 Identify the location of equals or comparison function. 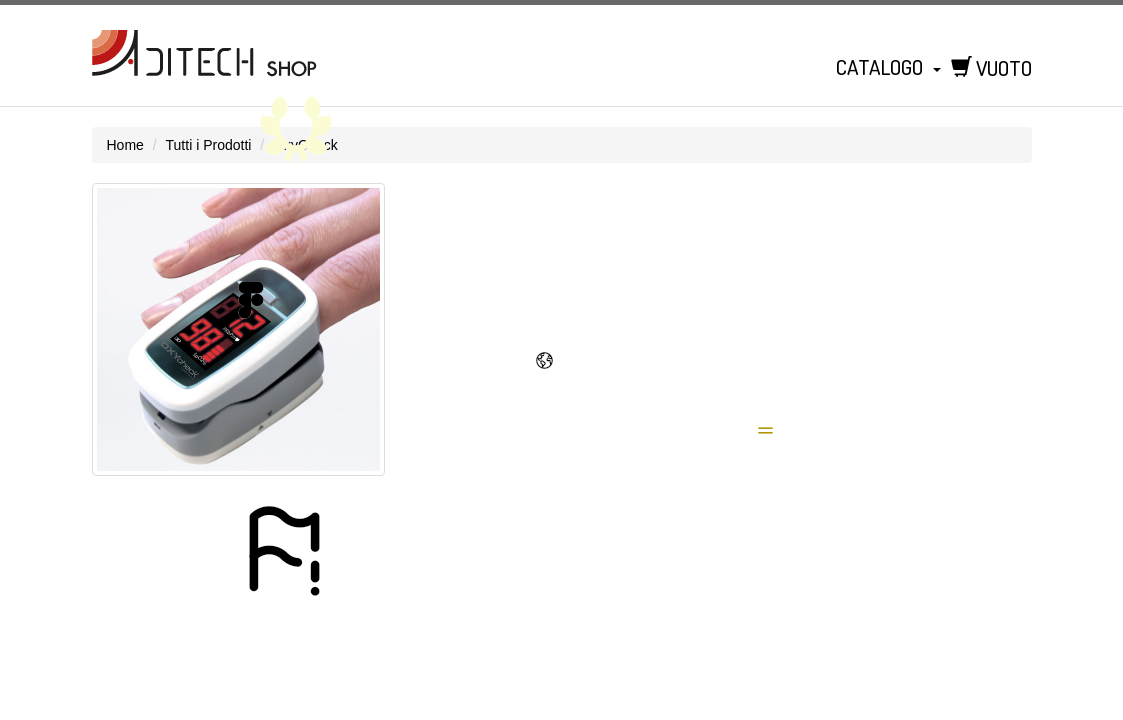
(765, 430).